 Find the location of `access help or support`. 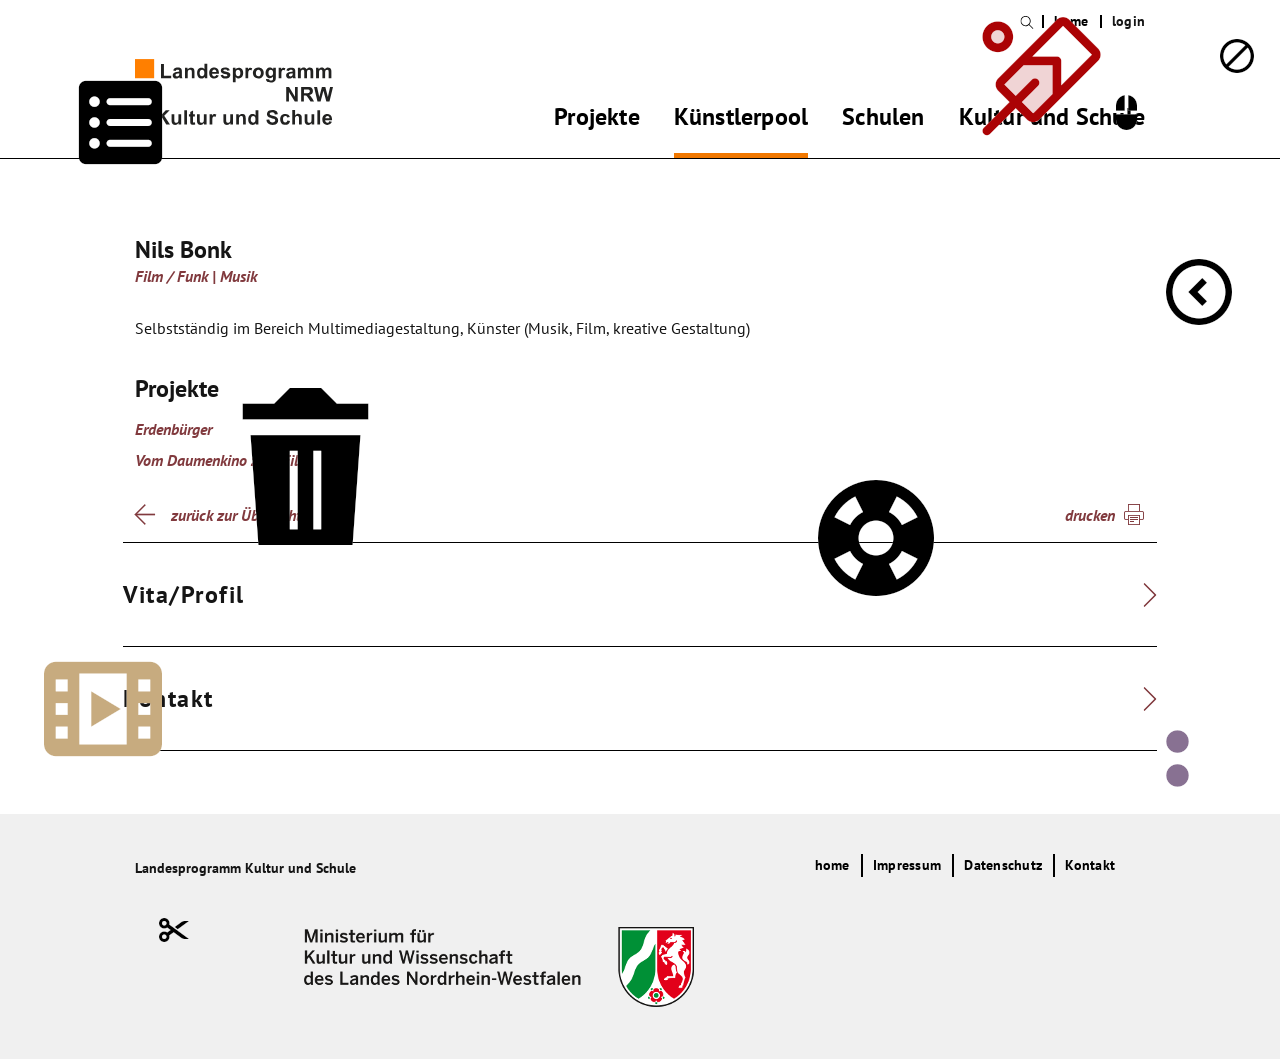

access help or support is located at coordinates (876, 538).